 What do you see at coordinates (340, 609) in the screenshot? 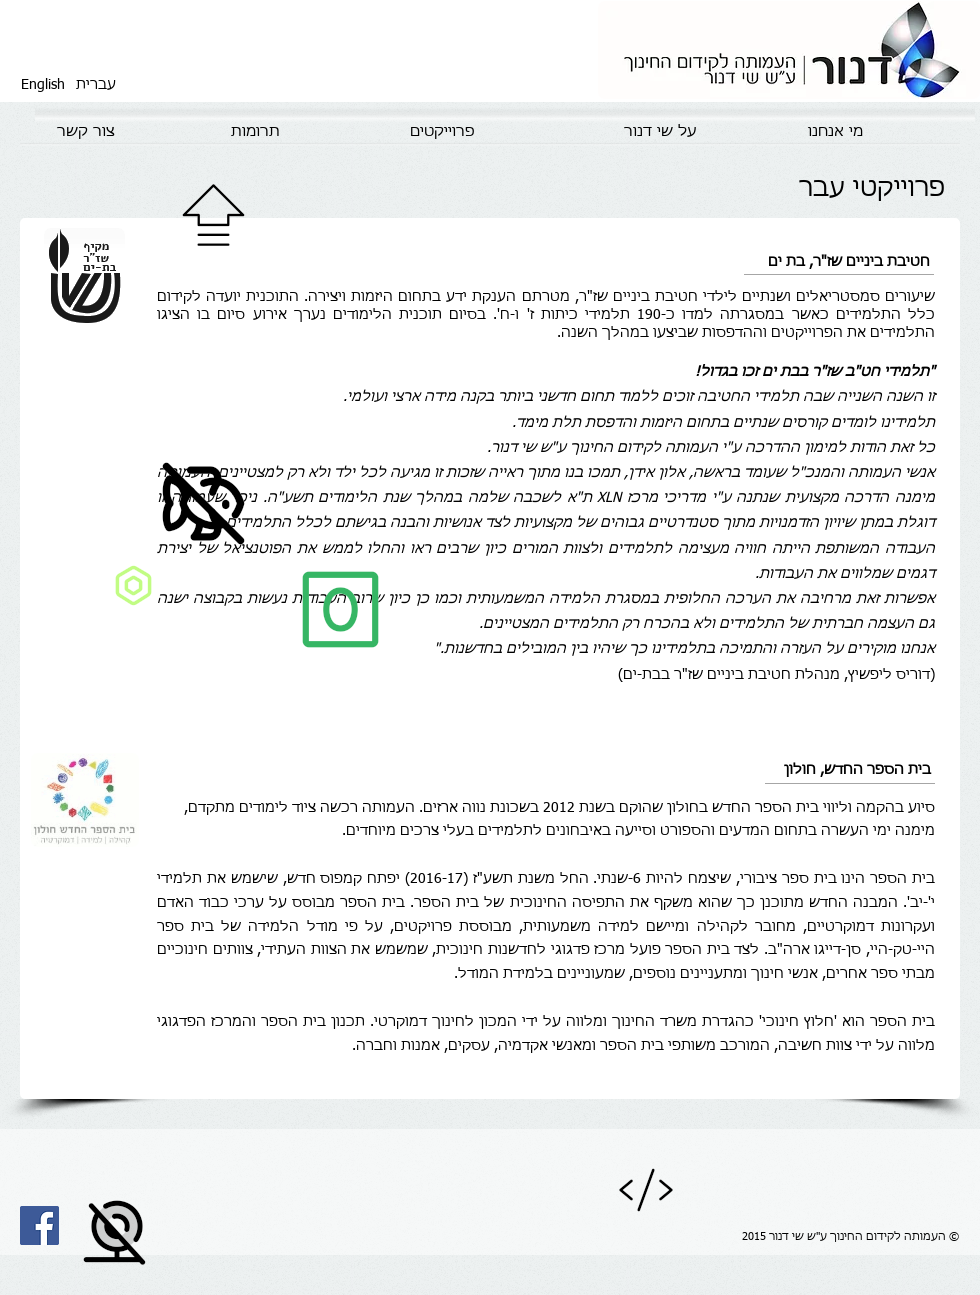
I see `indicates zero or null value` at bounding box center [340, 609].